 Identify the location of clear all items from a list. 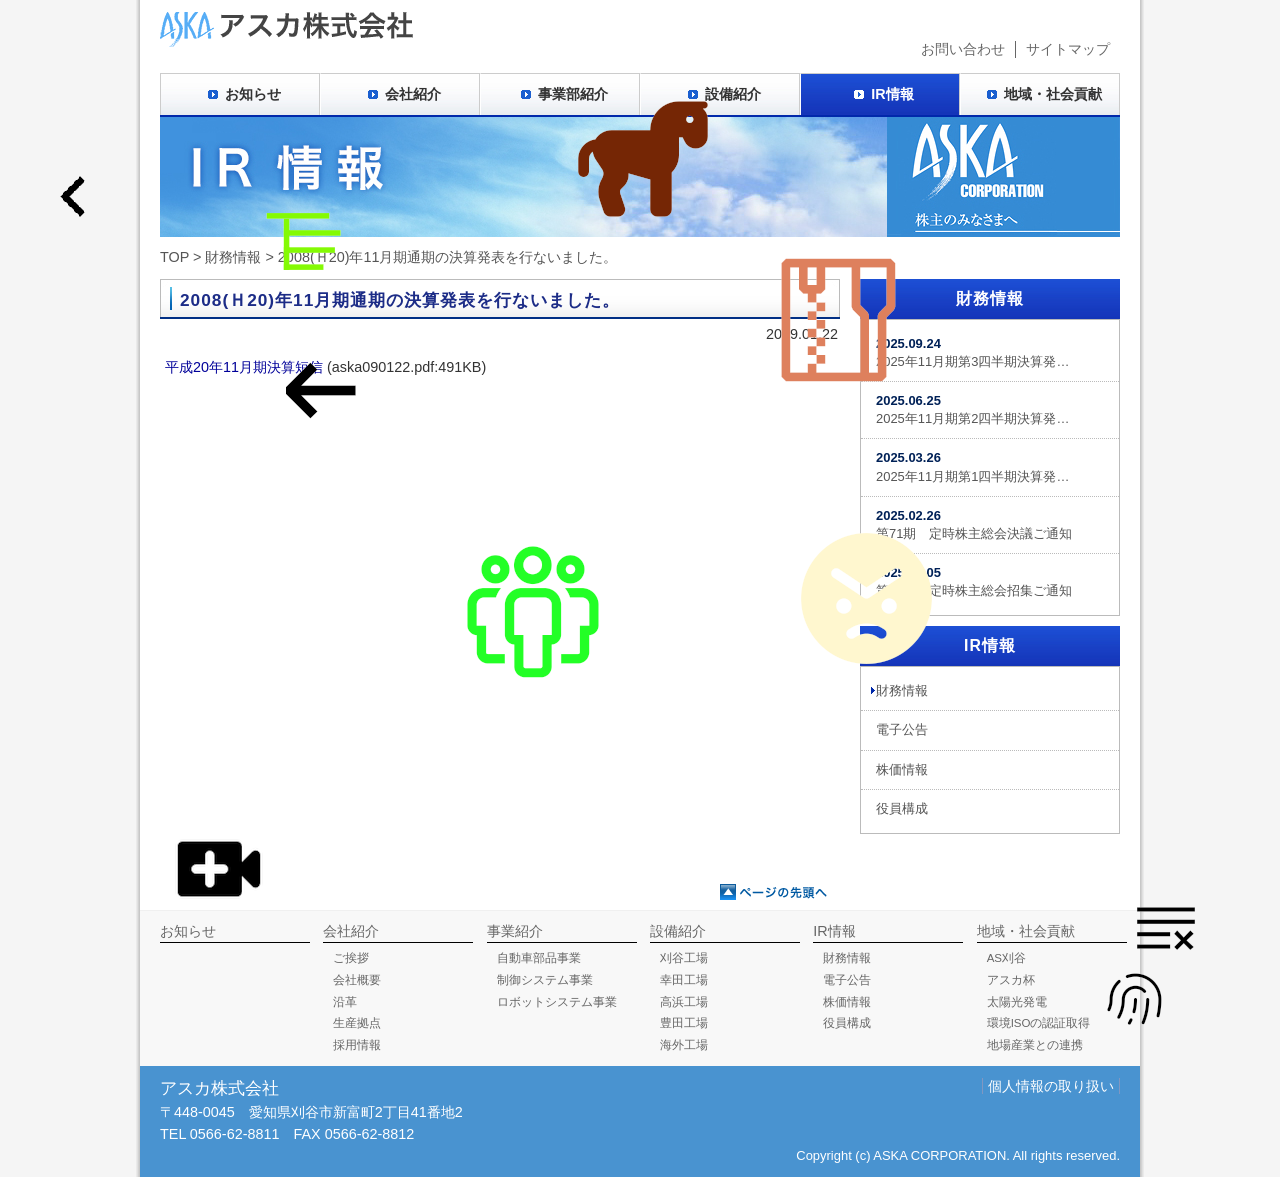
(1166, 928).